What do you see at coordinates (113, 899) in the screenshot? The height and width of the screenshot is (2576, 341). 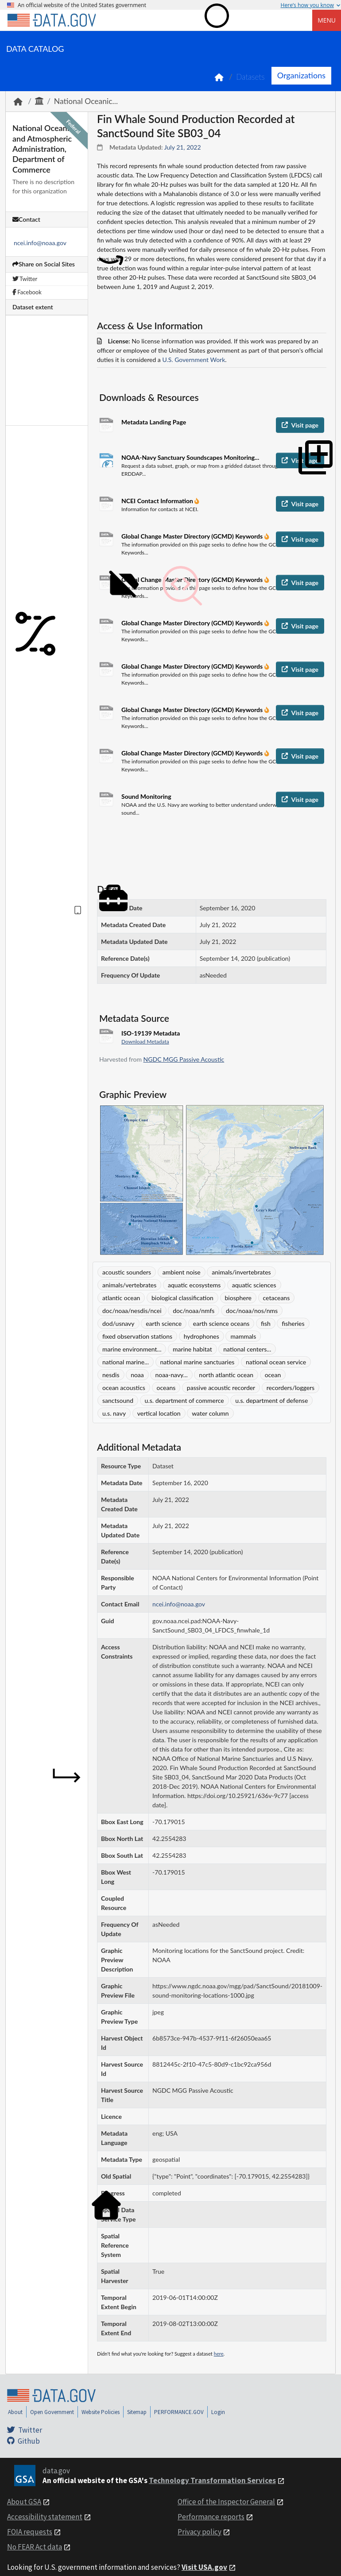 I see `access tools and utilities` at bounding box center [113, 899].